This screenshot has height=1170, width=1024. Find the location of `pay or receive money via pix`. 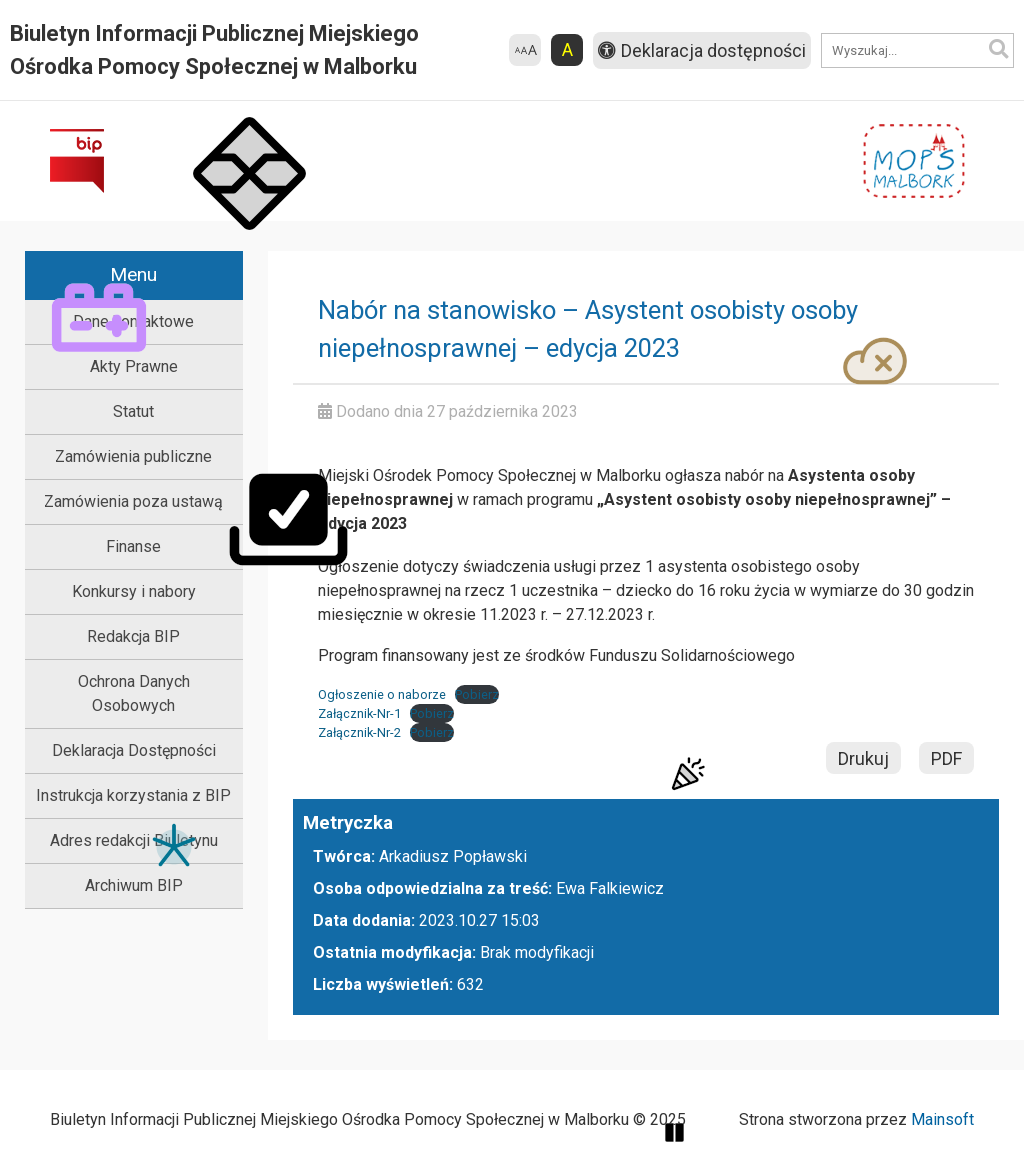

pay or receive money via pix is located at coordinates (249, 173).